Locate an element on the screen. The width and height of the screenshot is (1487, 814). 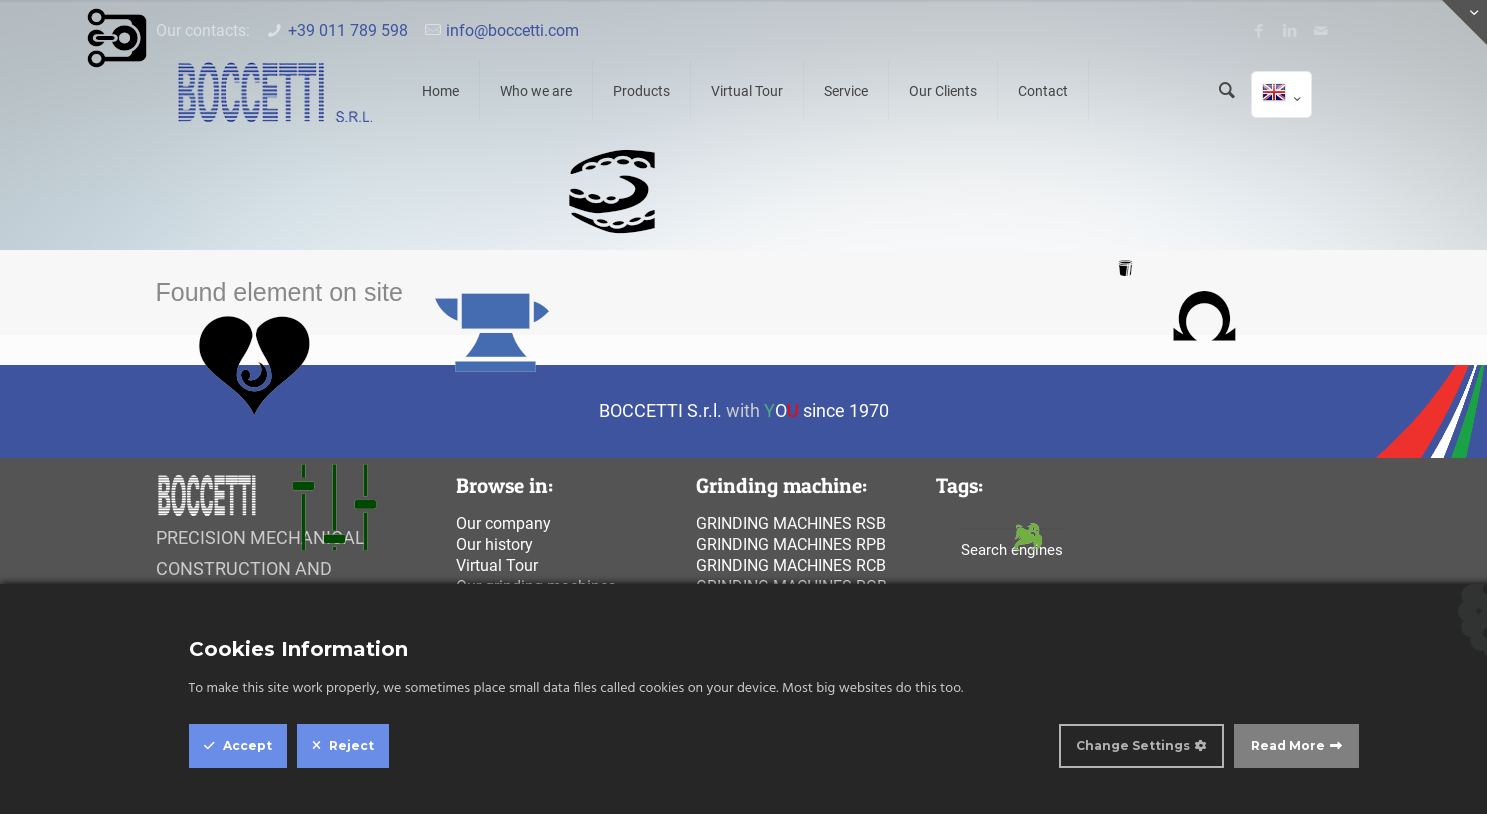
represents omega or final/end state in a game is located at coordinates (1204, 316).